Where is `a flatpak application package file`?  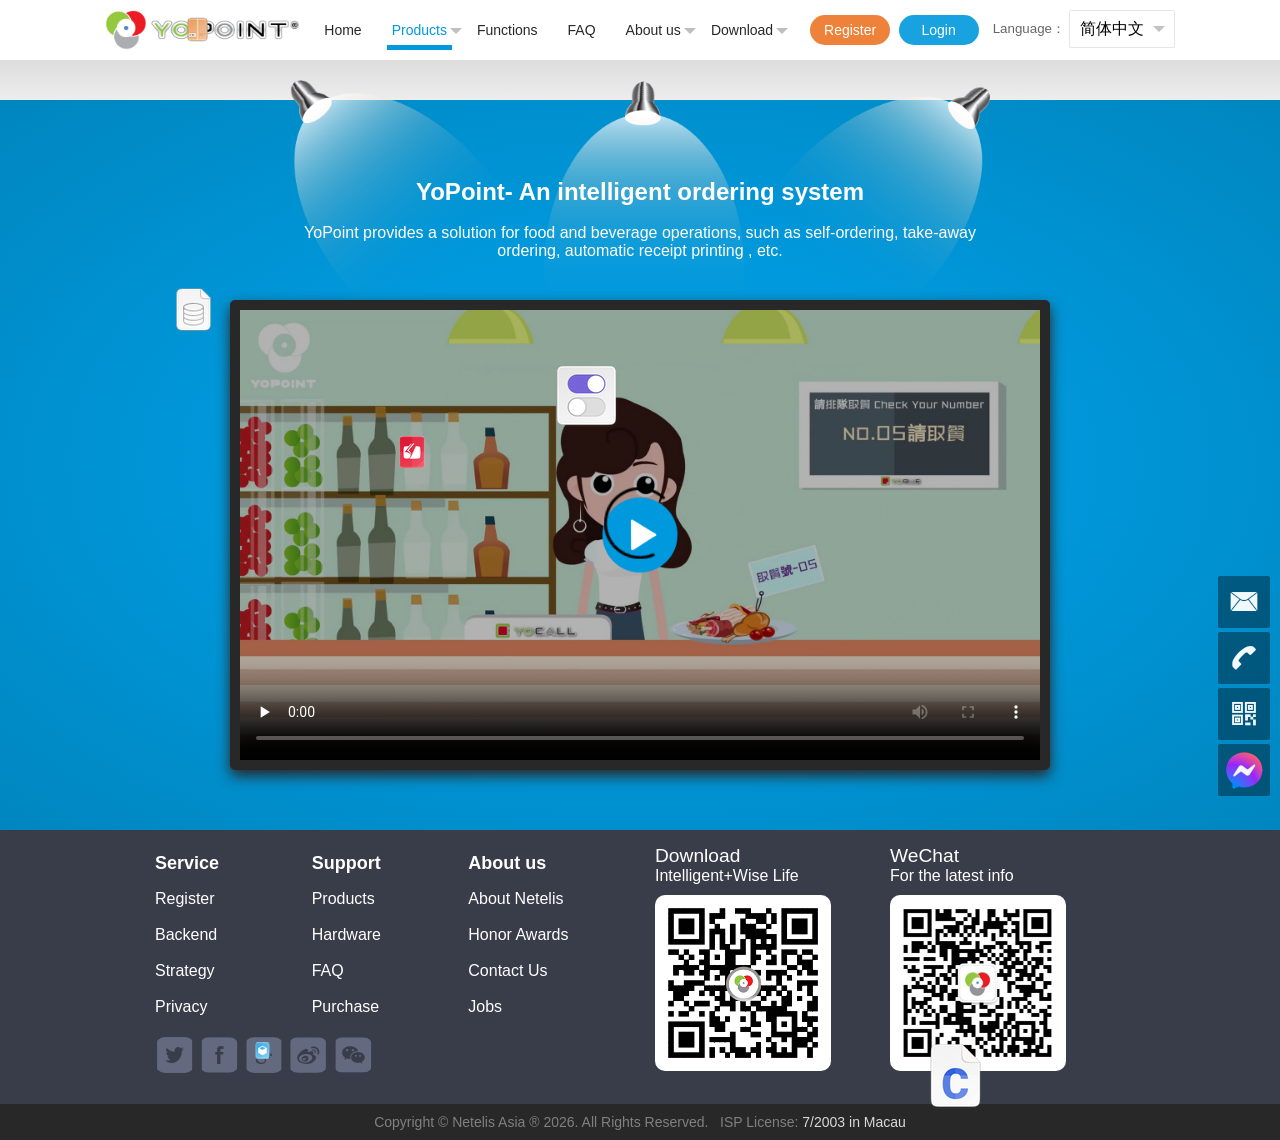
a flatpak application package file is located at coordinates (262, 1050).